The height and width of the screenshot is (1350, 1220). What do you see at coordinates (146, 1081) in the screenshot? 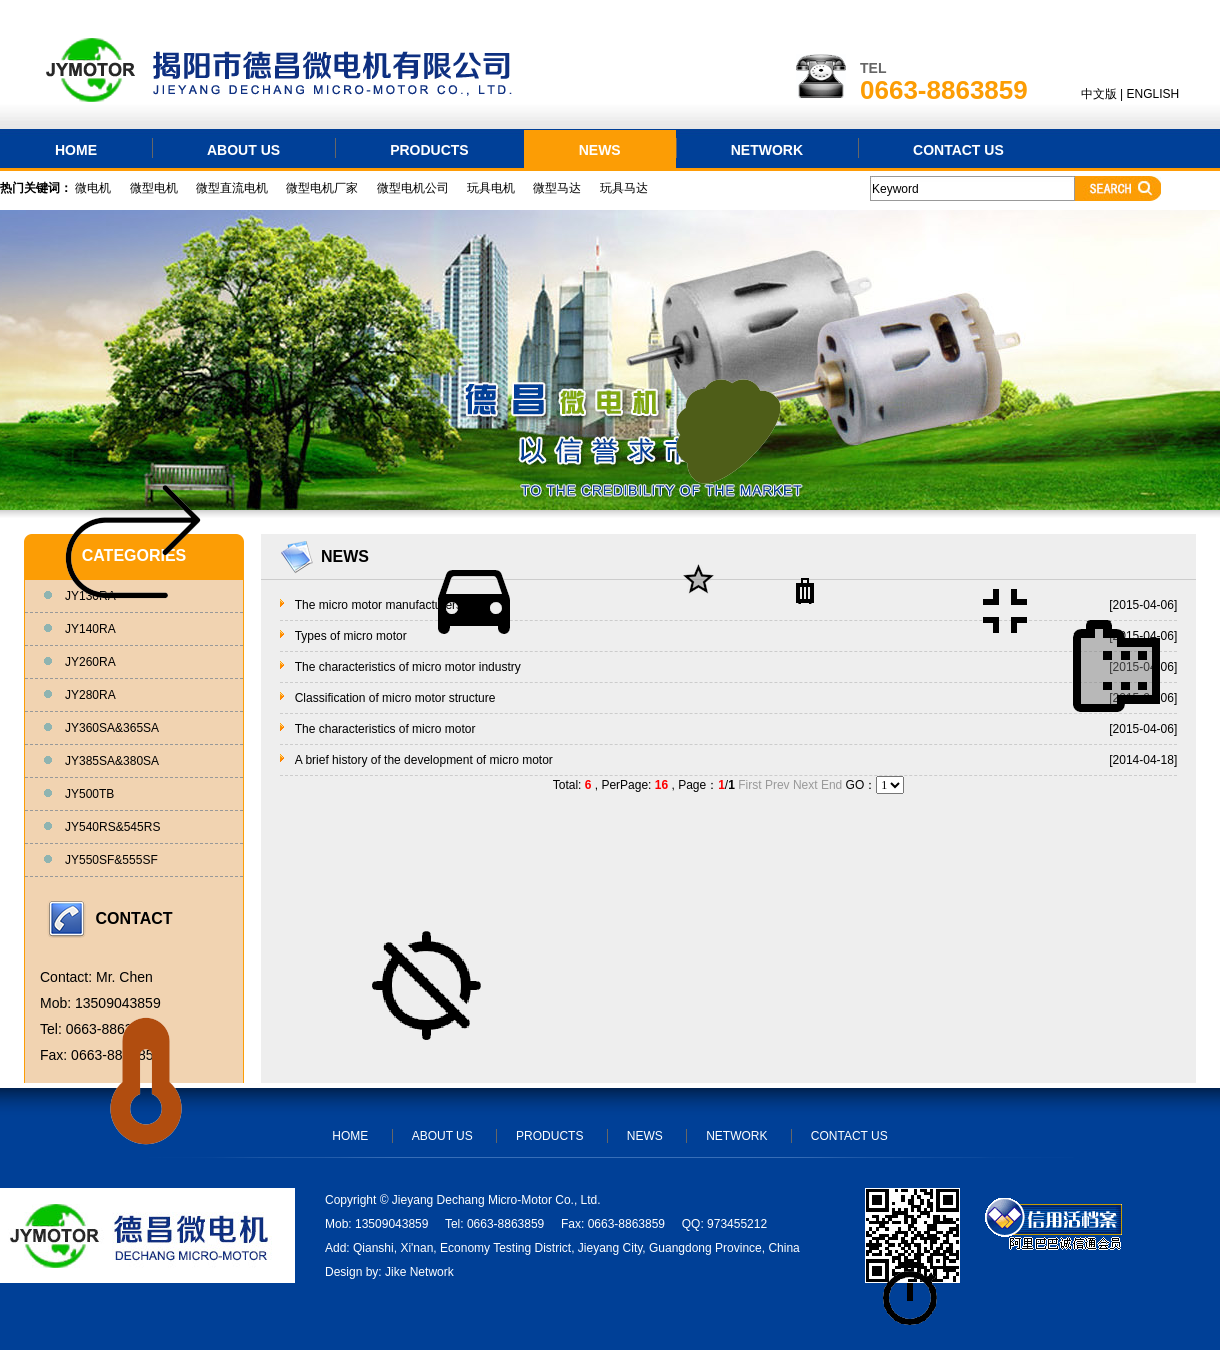
I see `indicates high temperature reading` at bounding box center [146, 1081].